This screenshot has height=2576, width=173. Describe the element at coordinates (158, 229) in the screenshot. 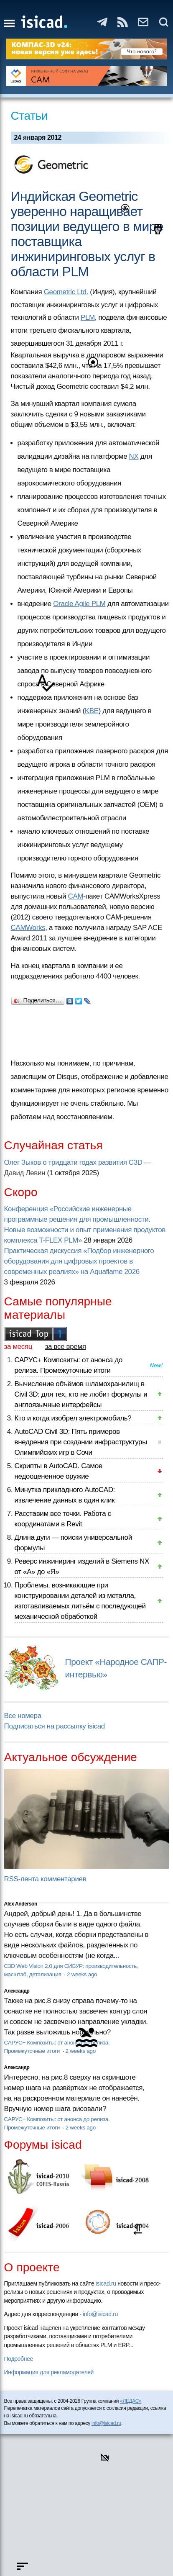

I see `configure HDMI input settings` at that location.